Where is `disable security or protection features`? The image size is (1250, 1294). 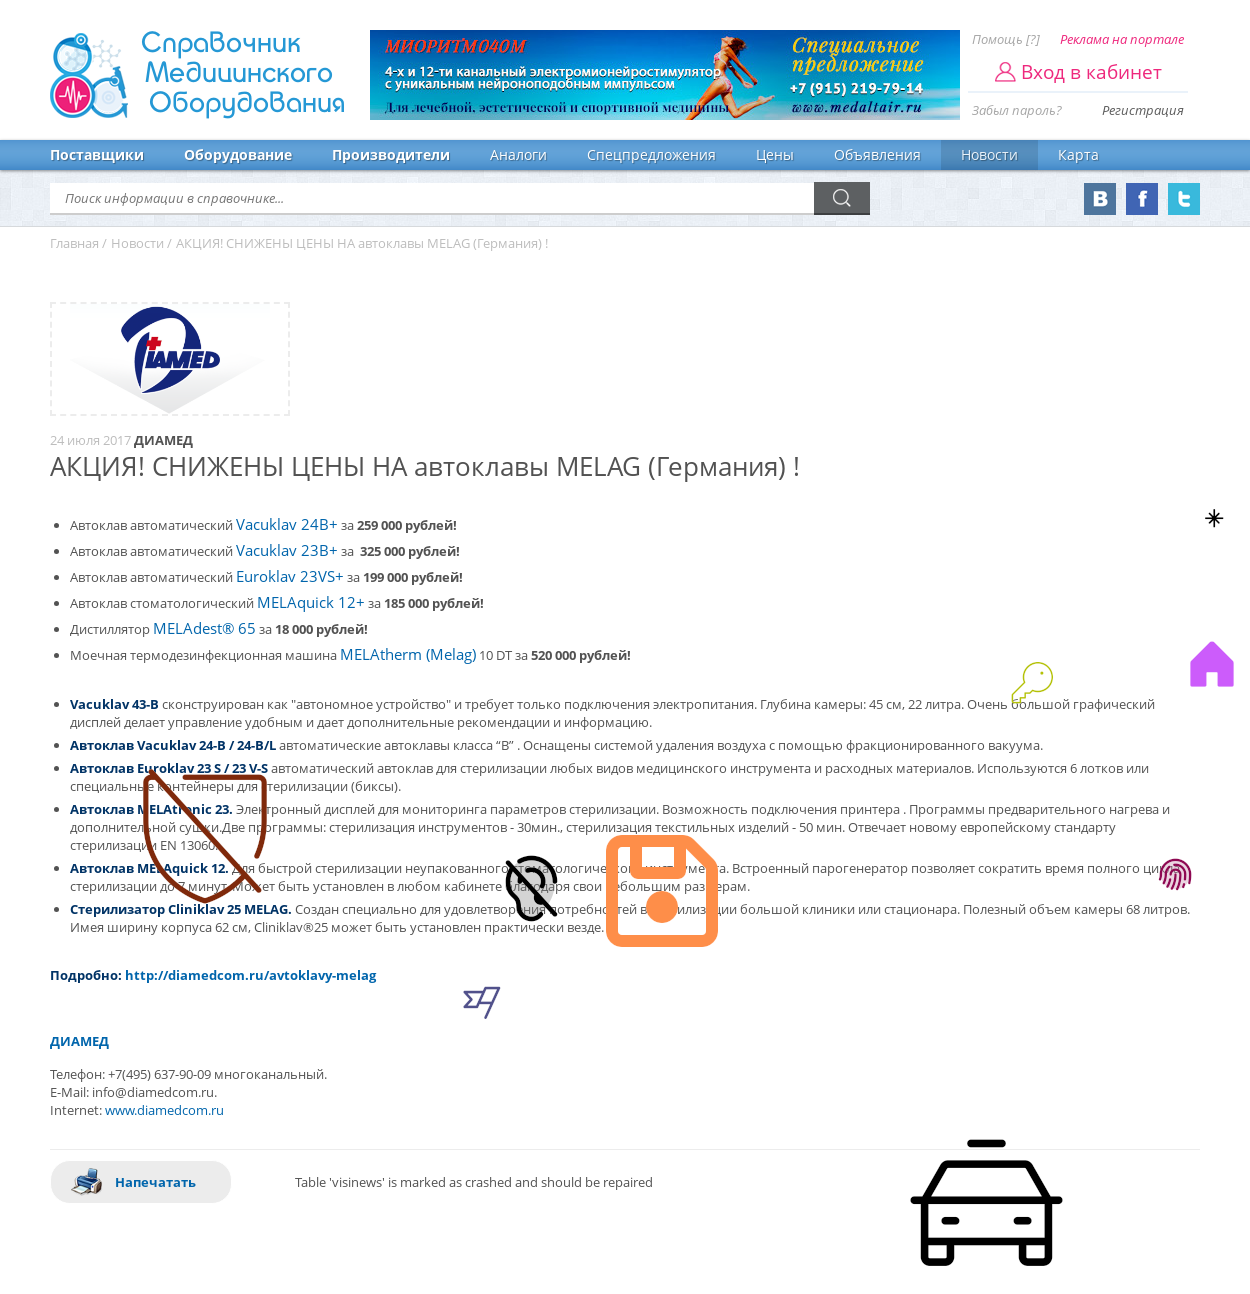
disable security or protection features is located at coordinates (205, 831).